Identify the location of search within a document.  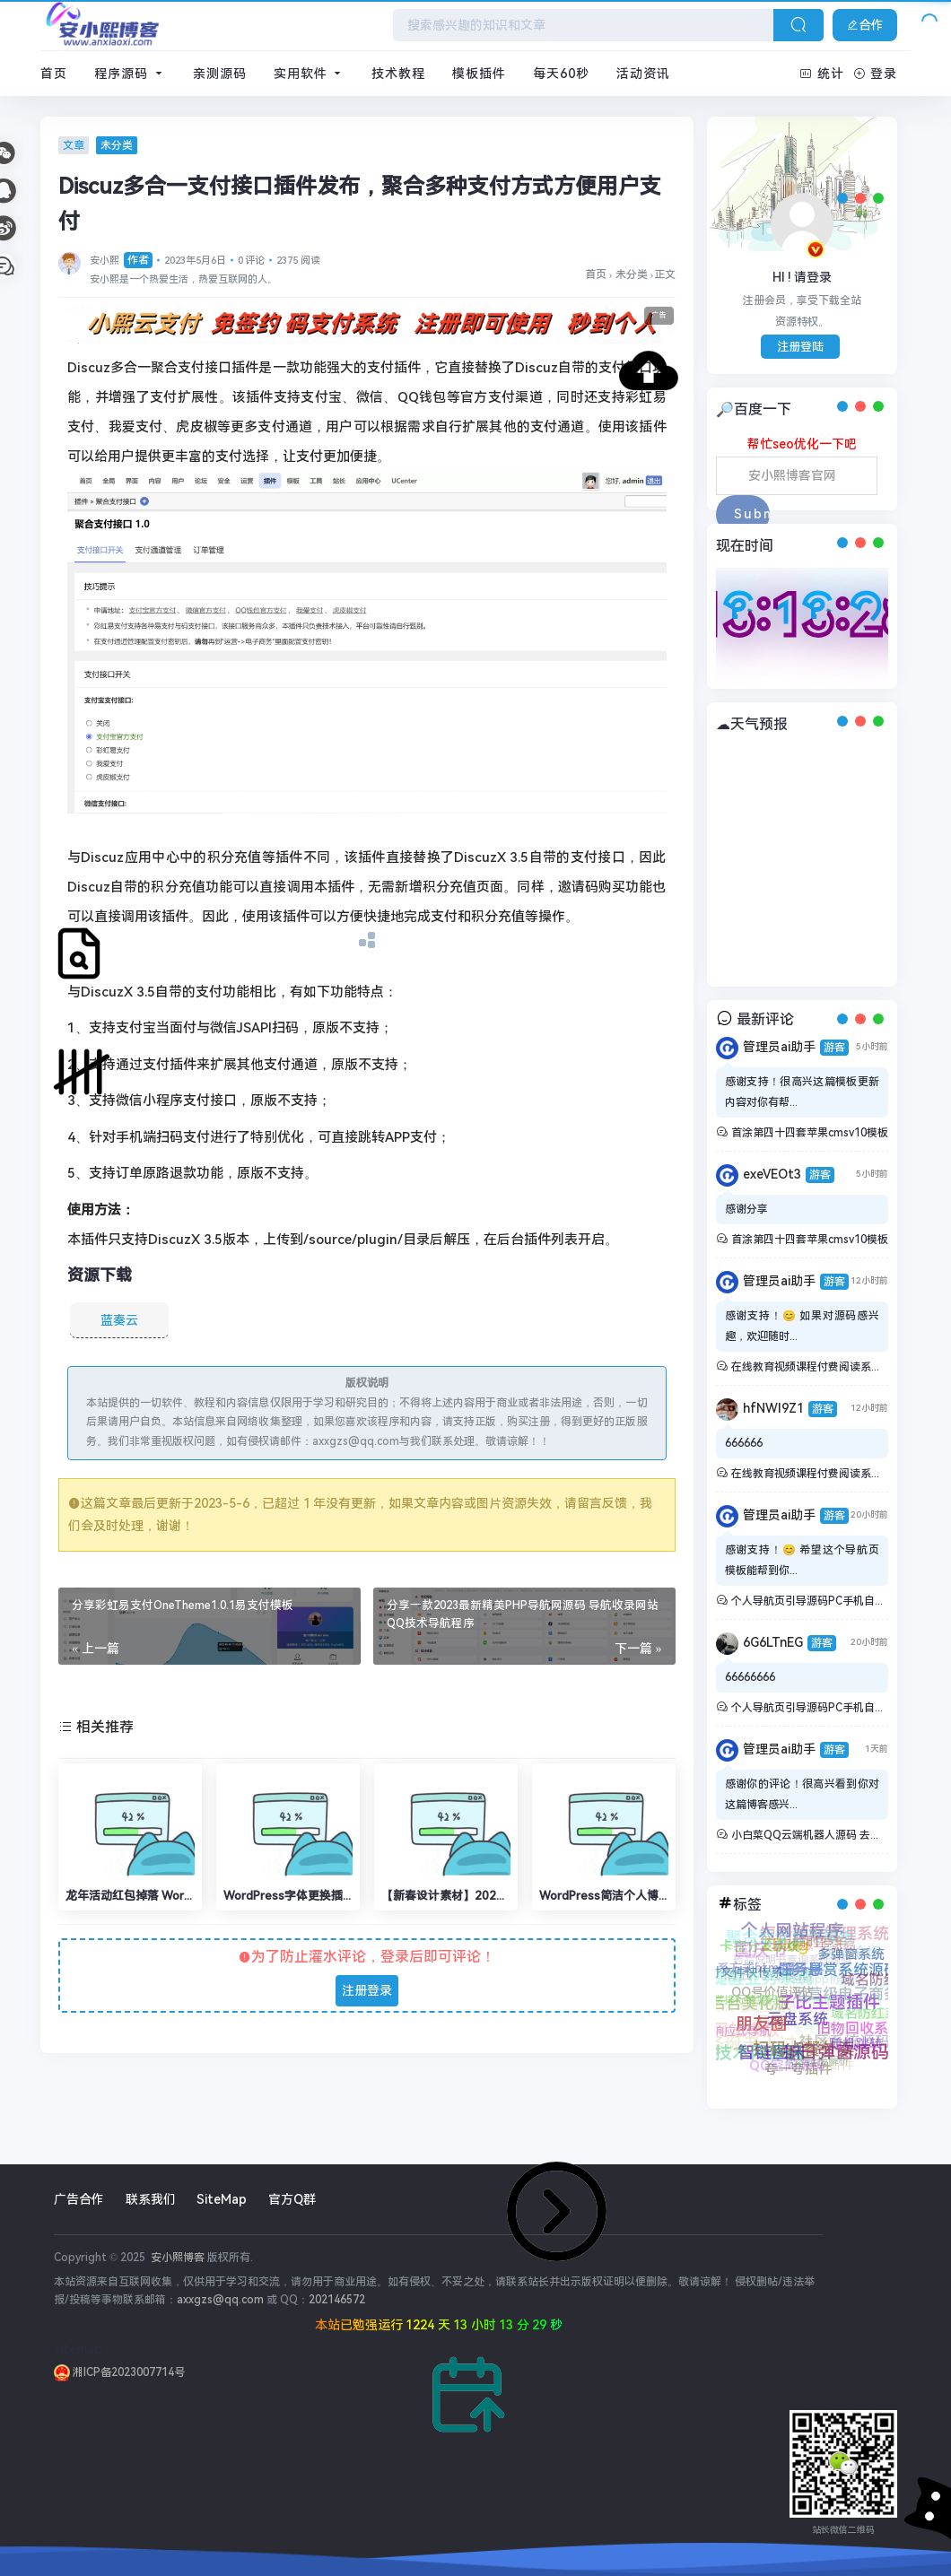
(79, 953).